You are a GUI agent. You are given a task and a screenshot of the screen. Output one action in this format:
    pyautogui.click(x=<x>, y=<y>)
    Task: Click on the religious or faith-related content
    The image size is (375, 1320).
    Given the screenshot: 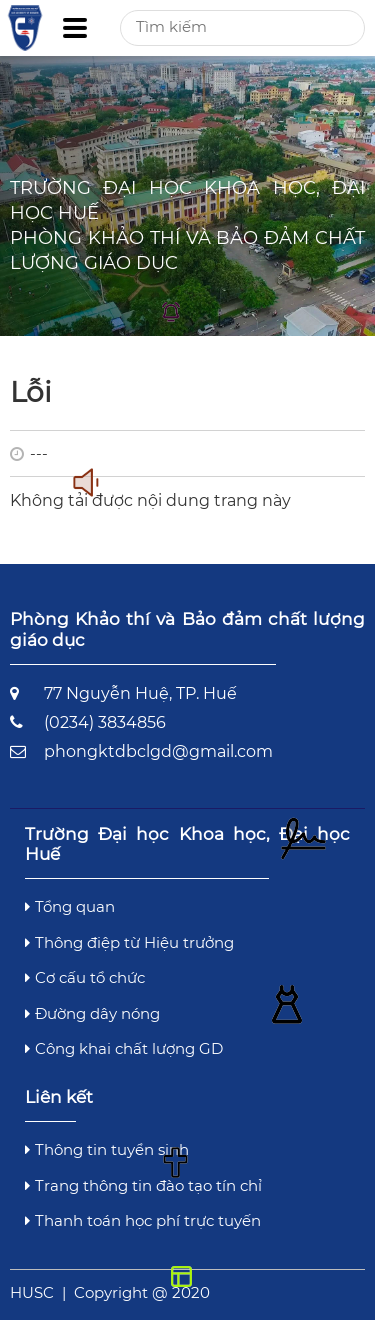 What is the action you would take?
    pyautogui.click(x=175, y=1162)
    